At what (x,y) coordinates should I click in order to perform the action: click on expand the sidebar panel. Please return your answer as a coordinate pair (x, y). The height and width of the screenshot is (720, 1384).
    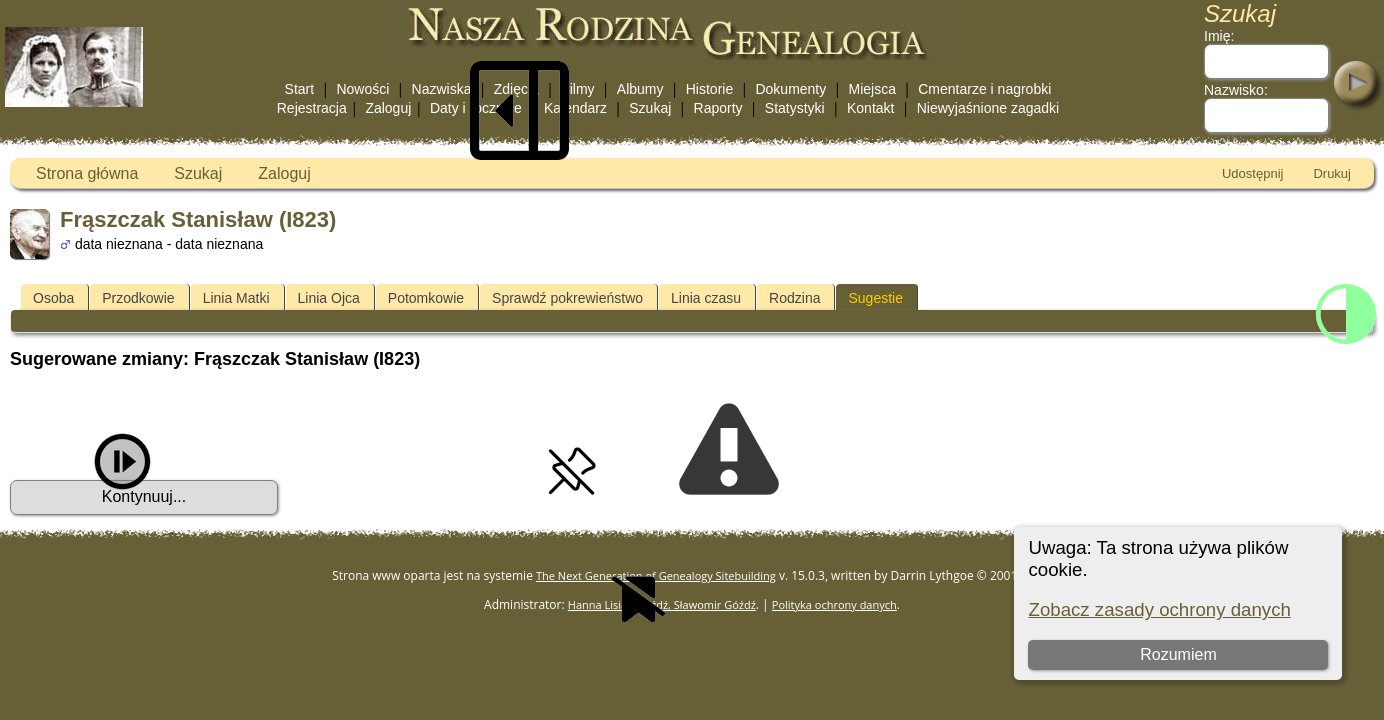
    Looking at the image, I should click on (519, 110).